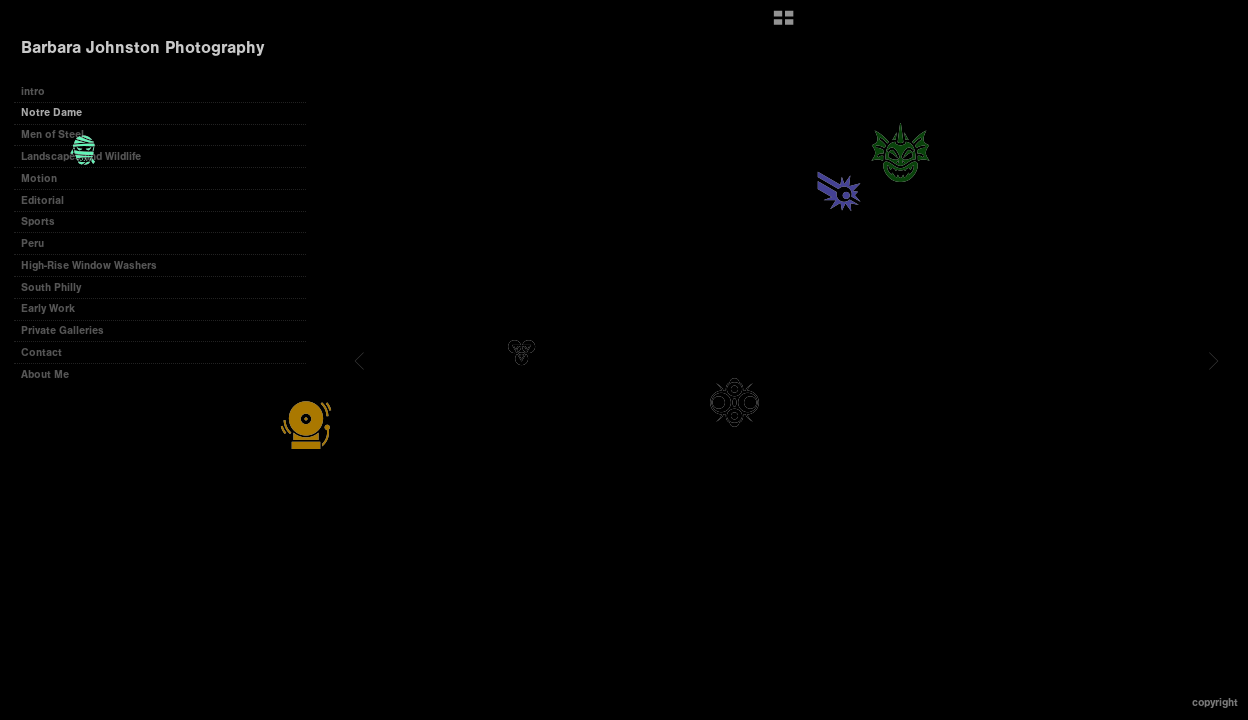 Image resolution: width=1248 pixels, height=720 pixels. I want to click on indicates precision aiming or targeting mode, so click(839, 190).